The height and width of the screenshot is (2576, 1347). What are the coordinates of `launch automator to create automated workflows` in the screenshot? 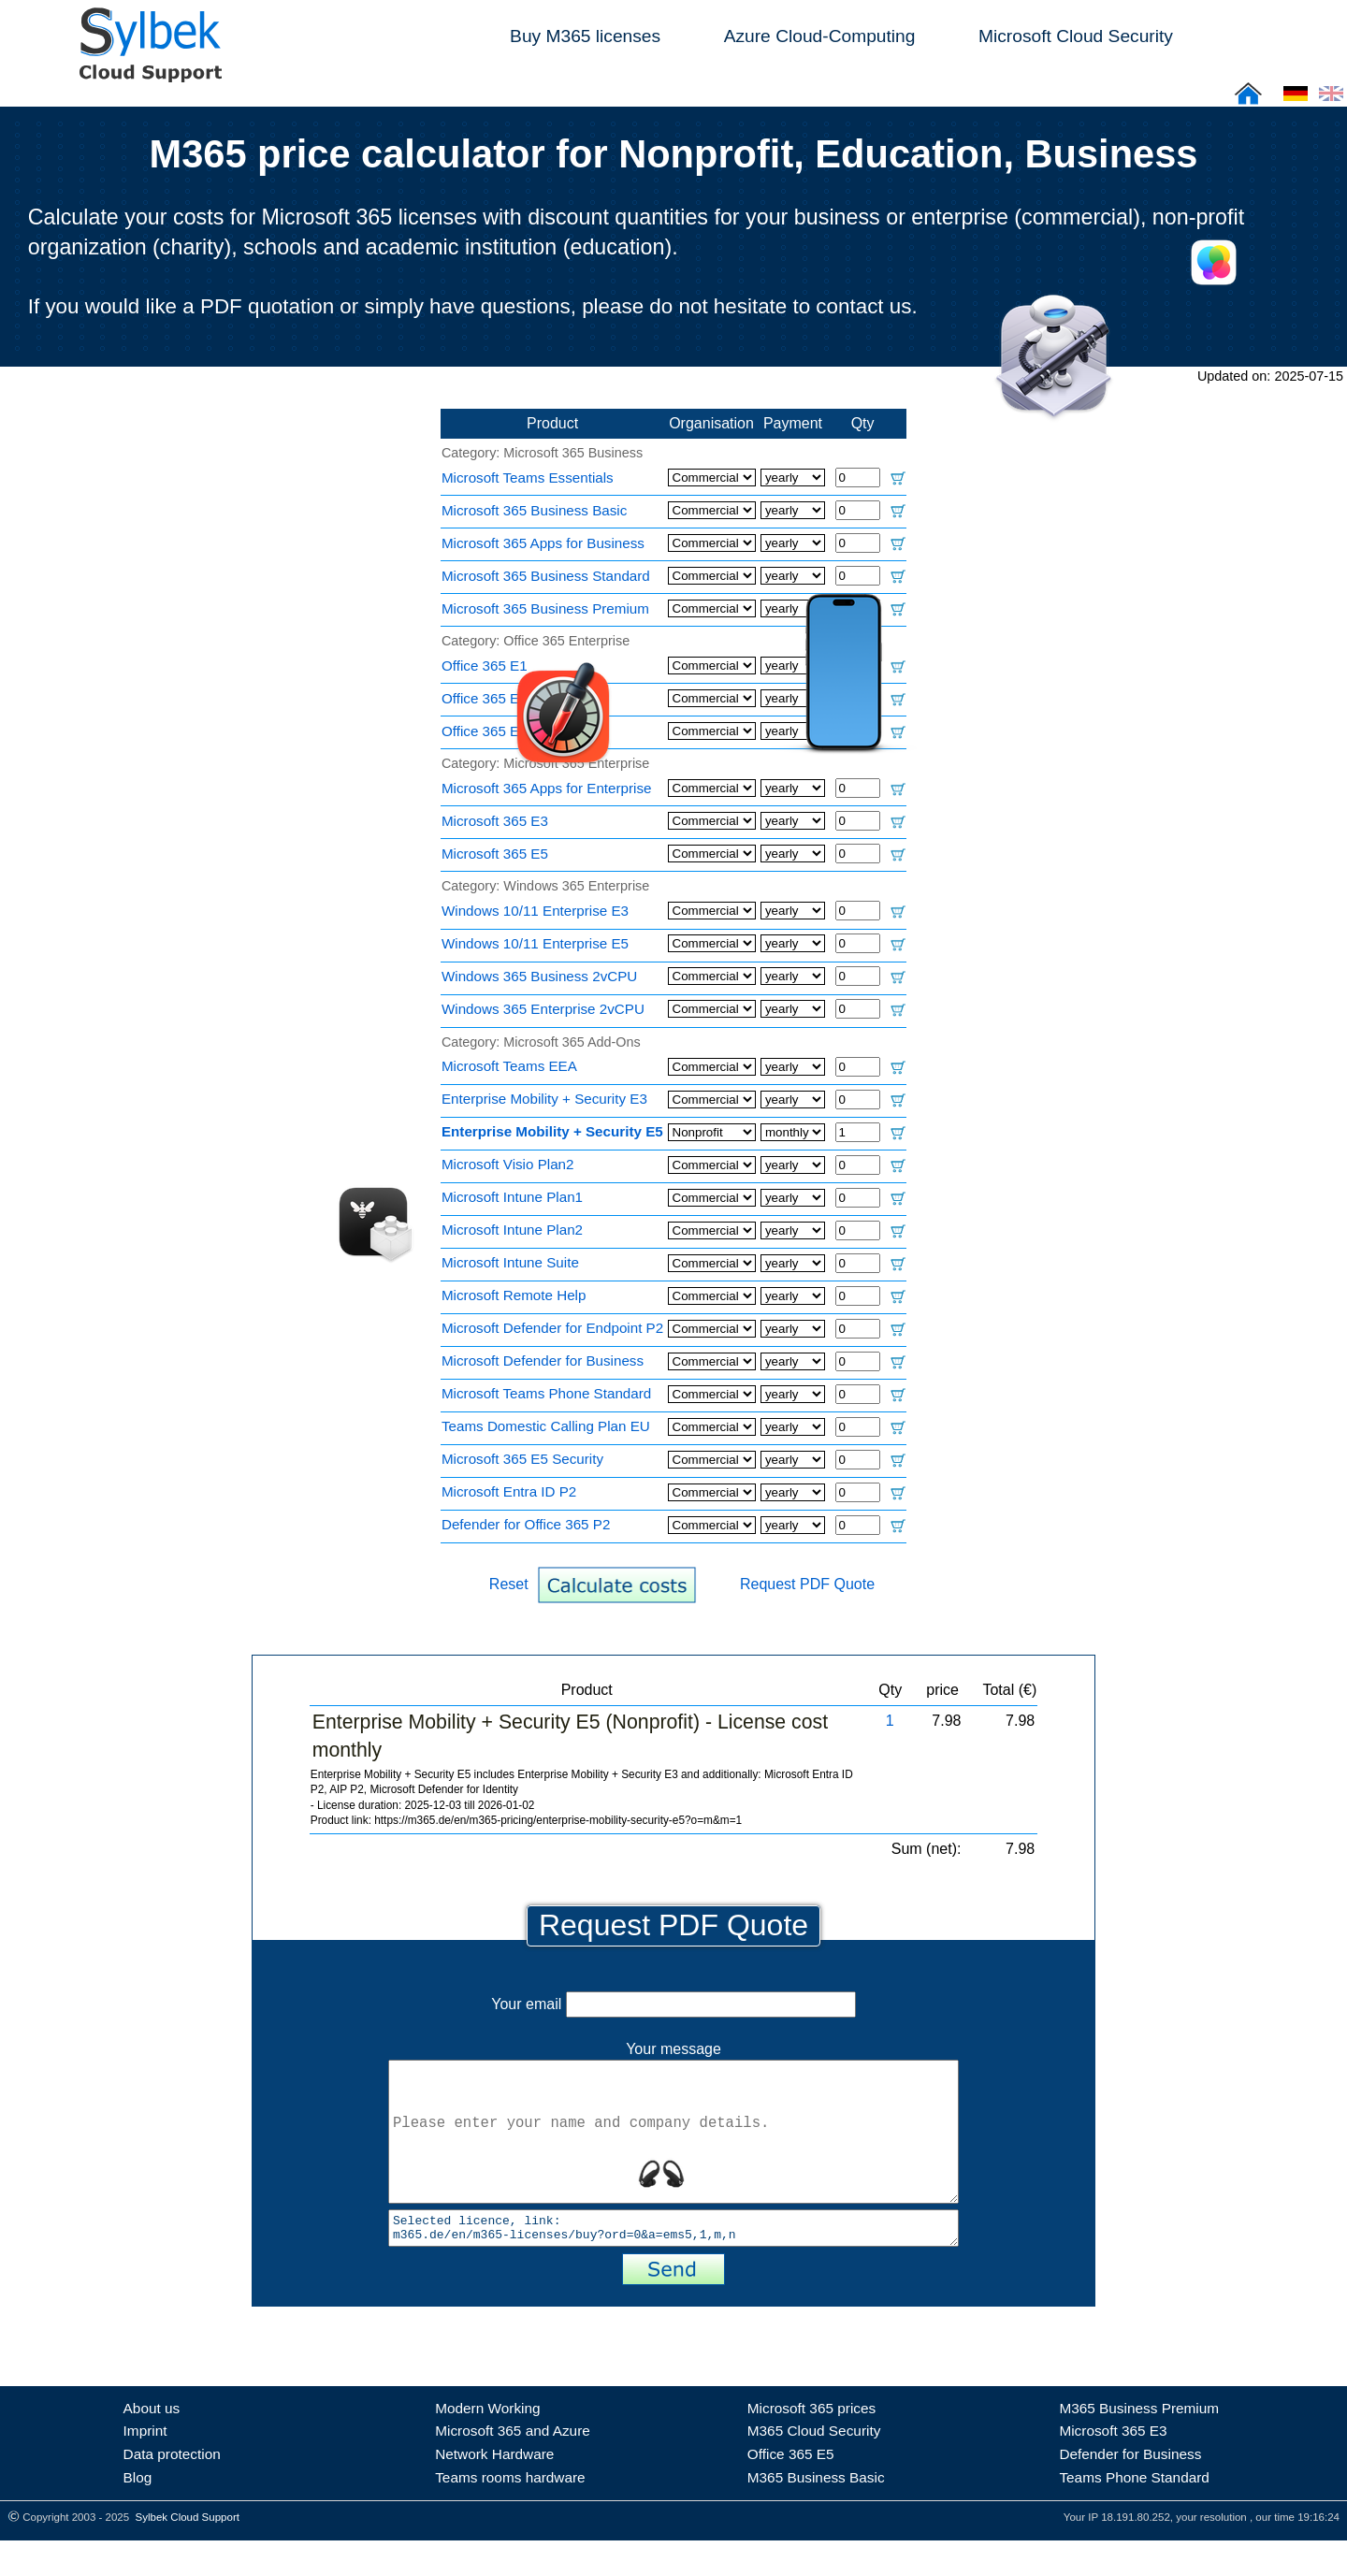 It's located at (1053, 357).